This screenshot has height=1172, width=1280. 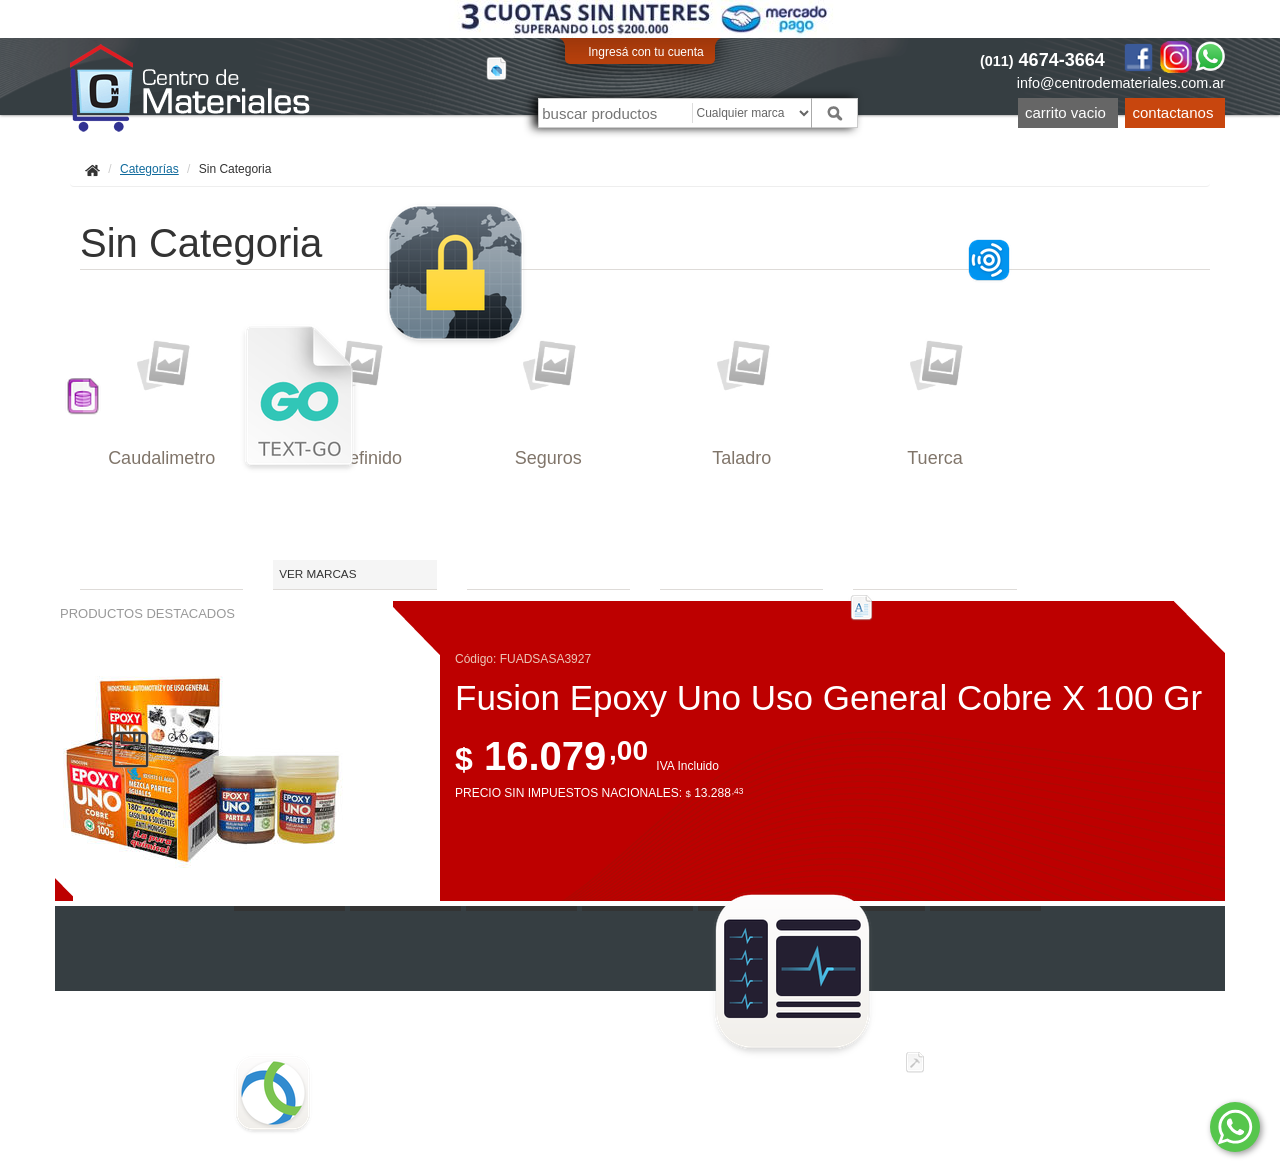 I want to click on open ubuntu studio application, so click(x=989, y=260).